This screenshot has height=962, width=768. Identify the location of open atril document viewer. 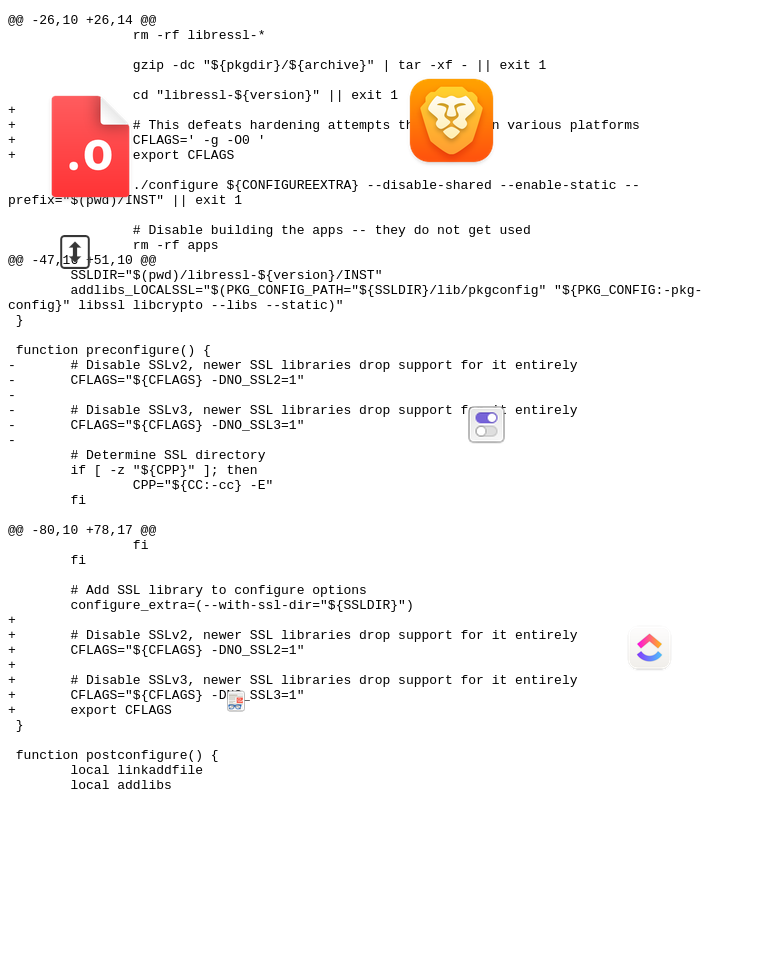
(236, 701).